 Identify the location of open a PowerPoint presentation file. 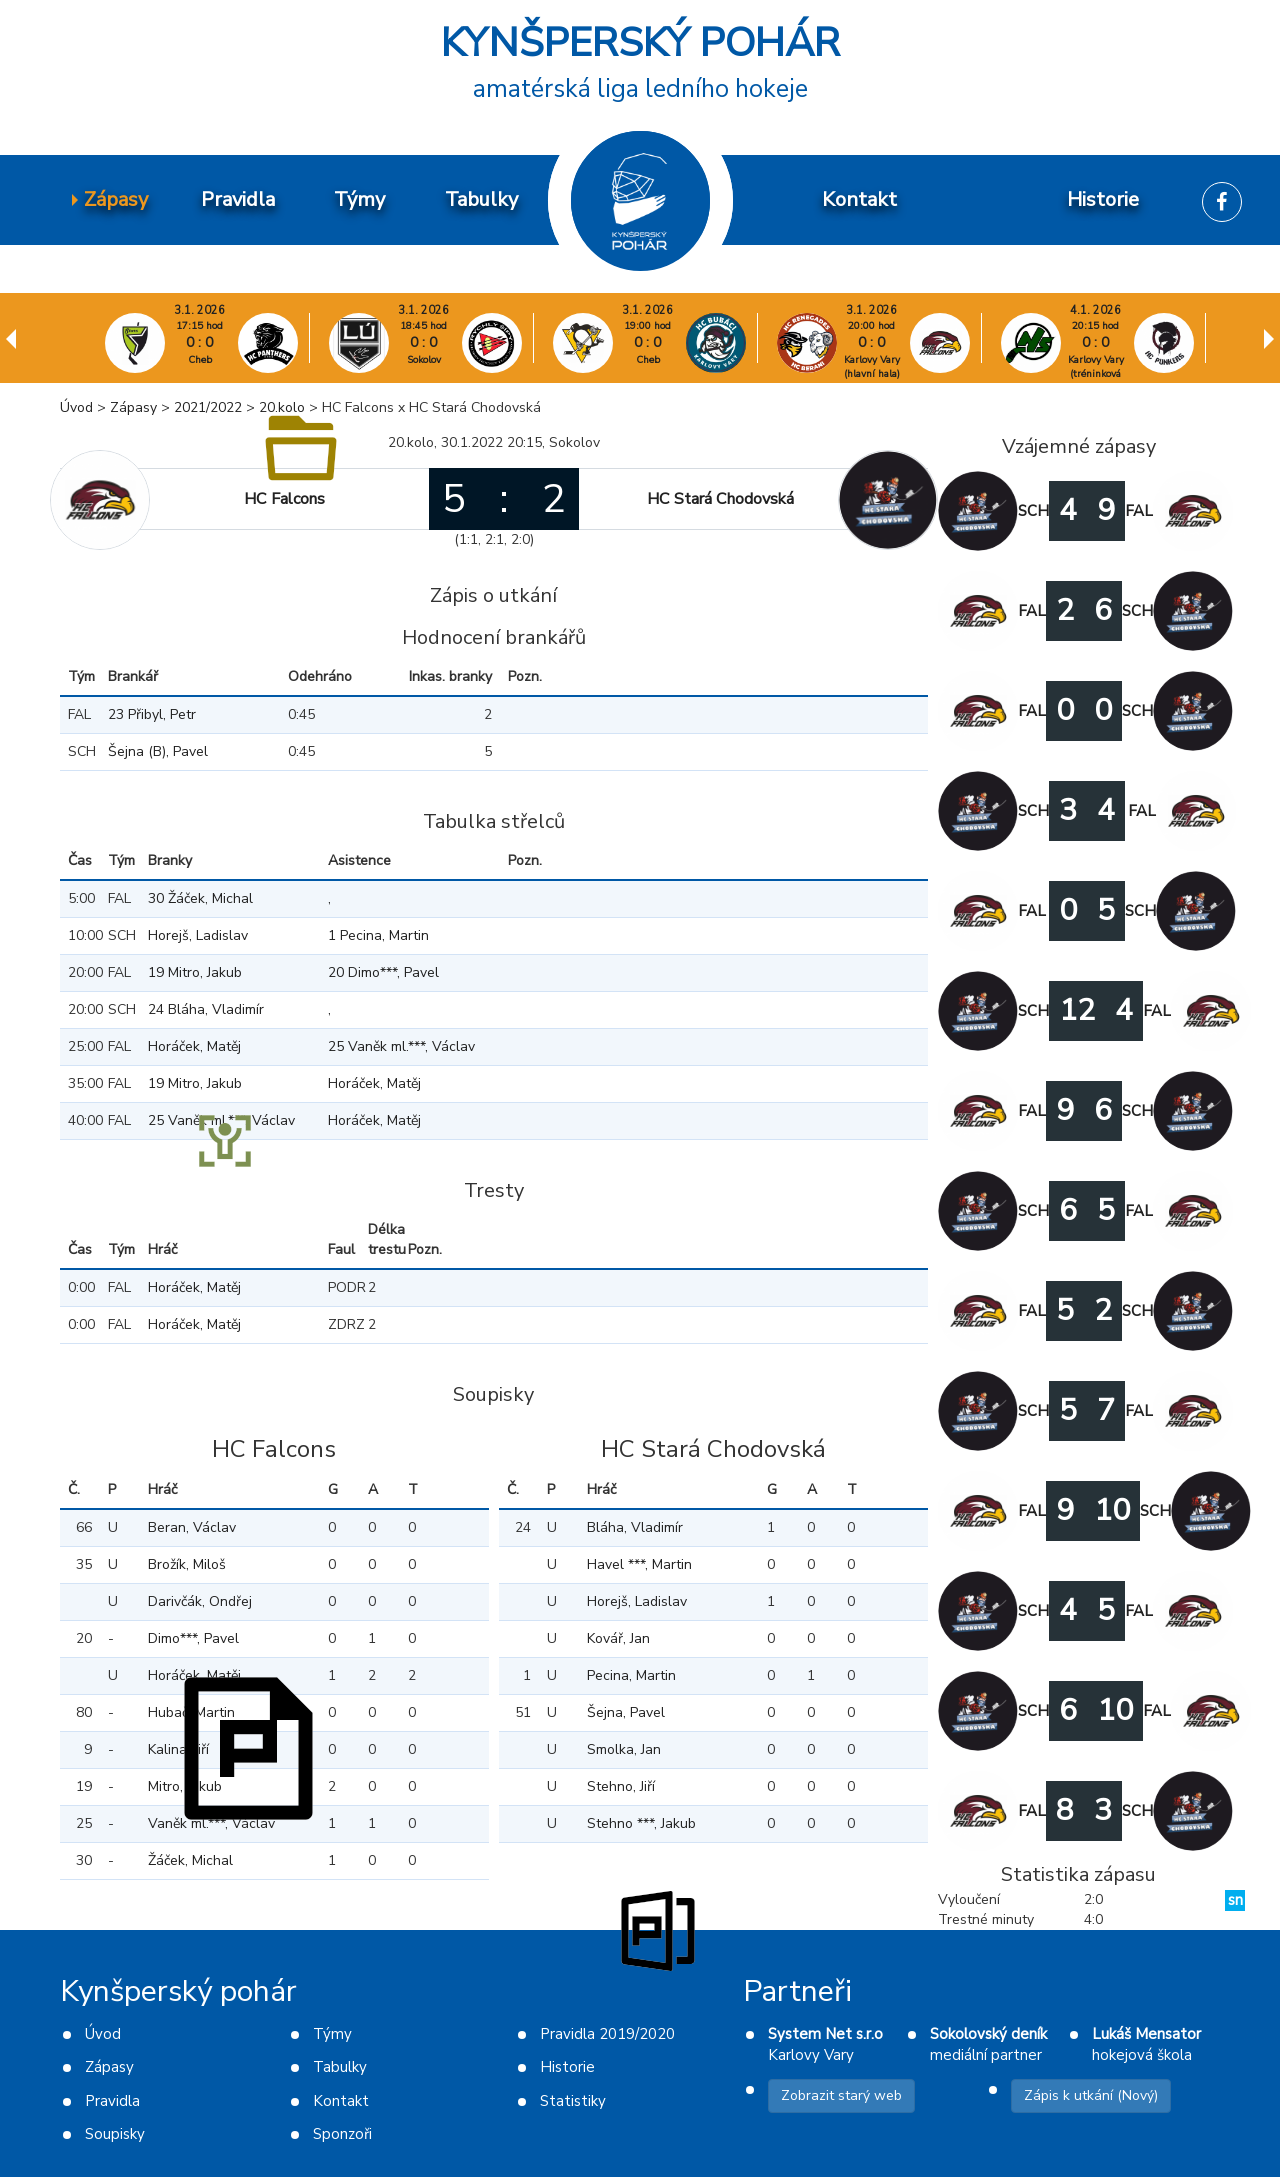
(658, 1931).